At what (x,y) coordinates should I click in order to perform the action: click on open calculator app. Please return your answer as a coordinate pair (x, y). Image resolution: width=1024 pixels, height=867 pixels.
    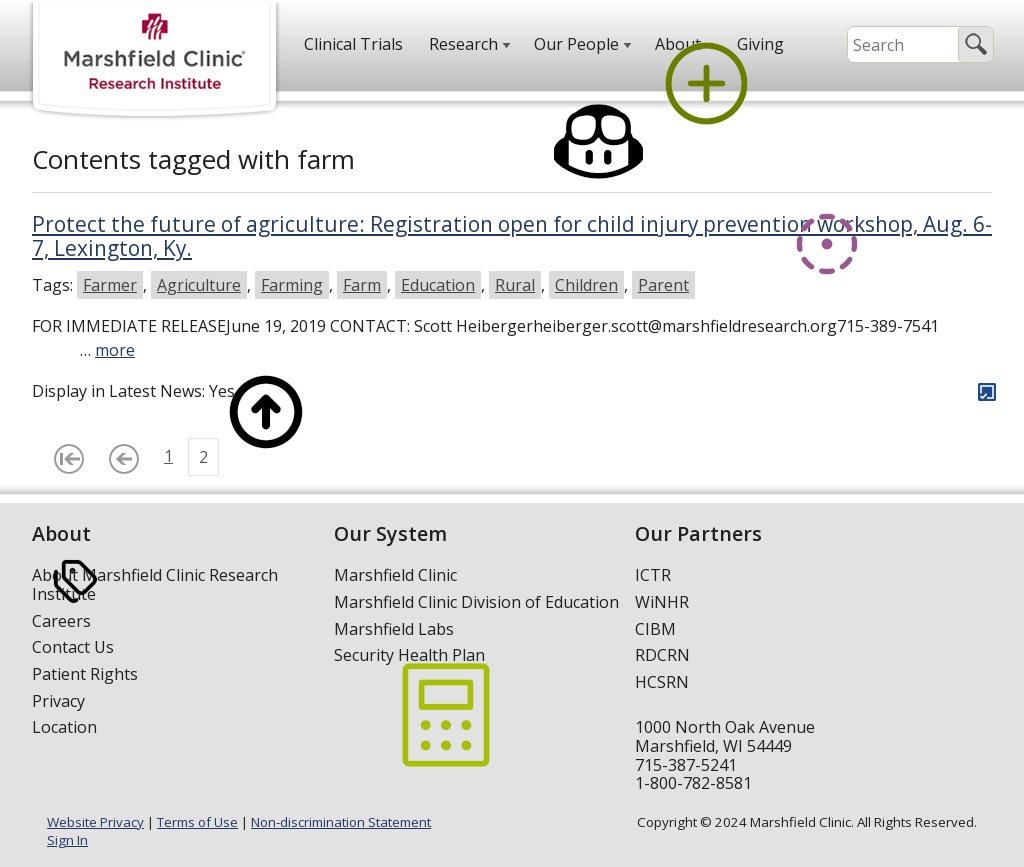
    Looking at the image, I should click on (446, 715).